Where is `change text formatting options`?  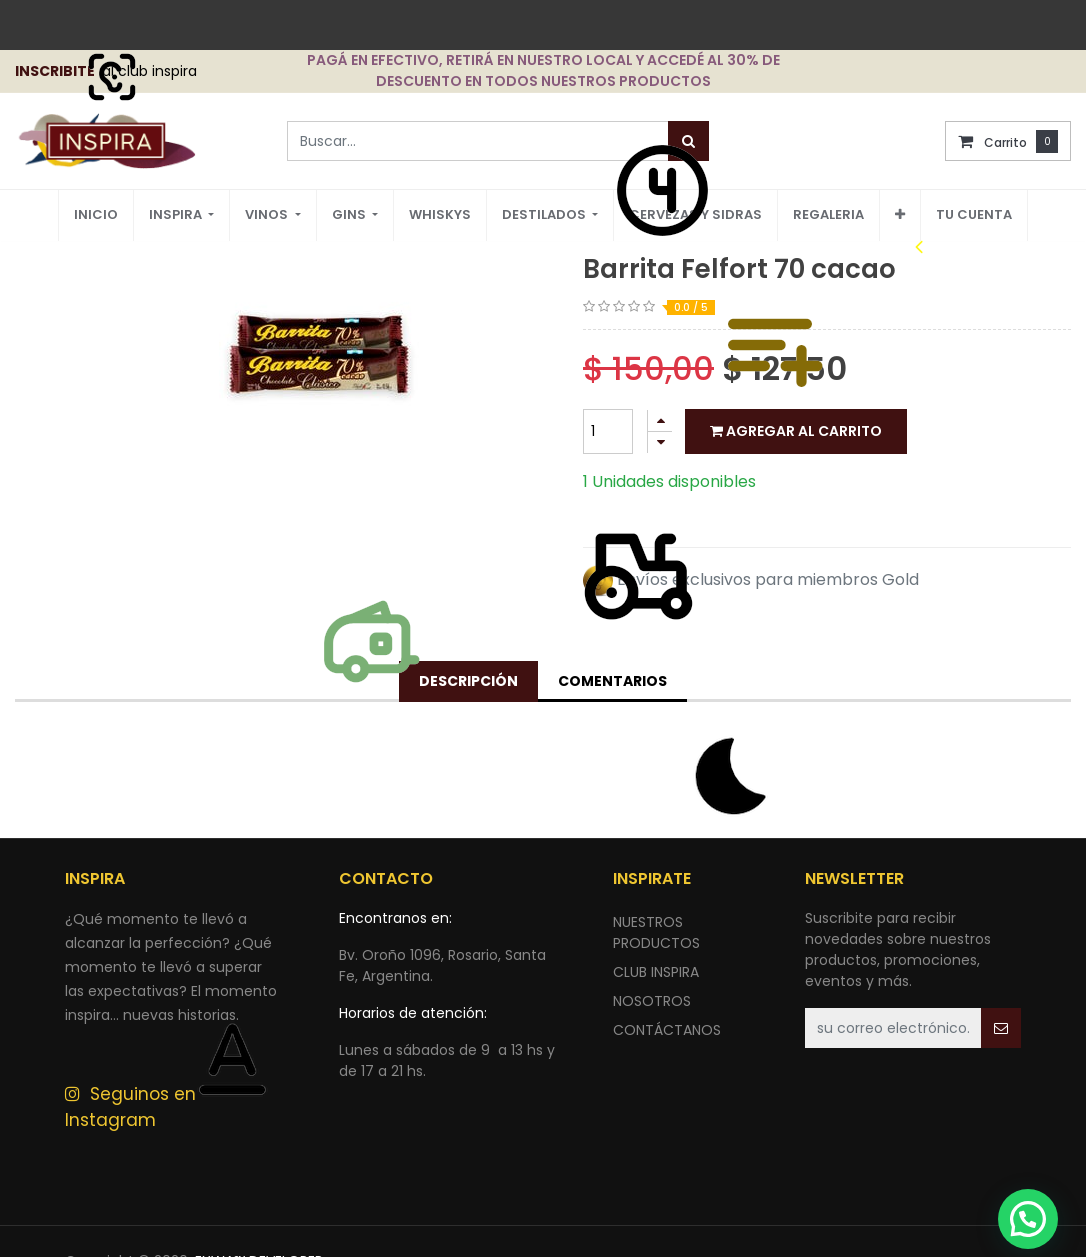
change text formatting options is located at coordinates (232, 1061).